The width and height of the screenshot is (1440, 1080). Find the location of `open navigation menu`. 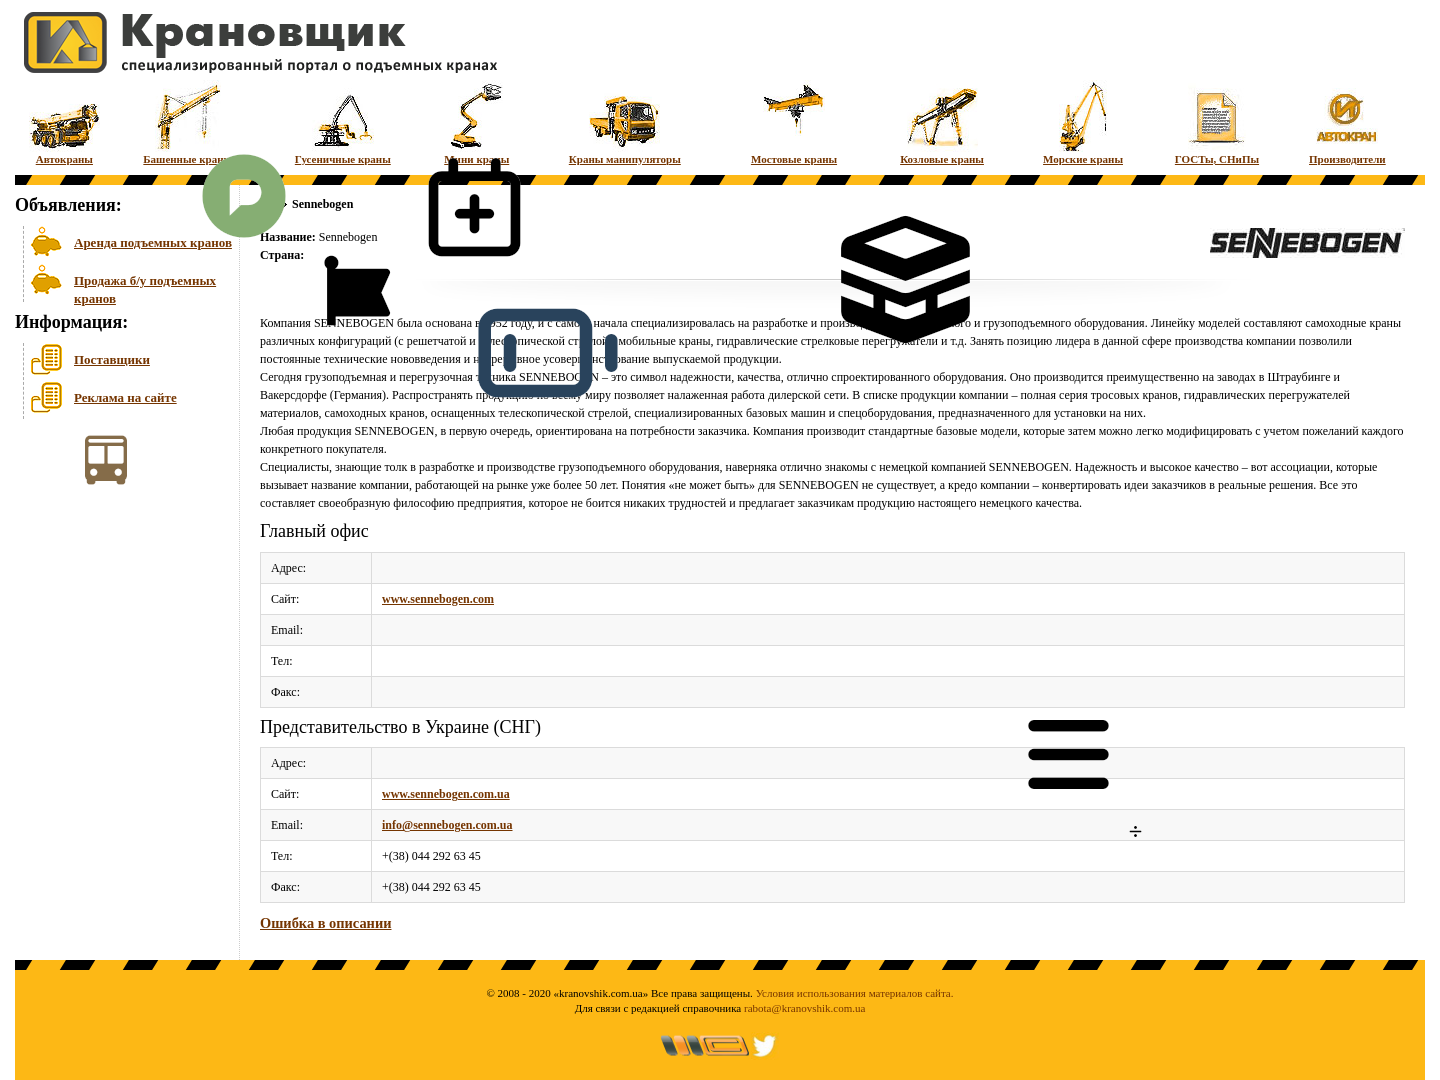

open navigation menu is located at coordinates (1068, 754).